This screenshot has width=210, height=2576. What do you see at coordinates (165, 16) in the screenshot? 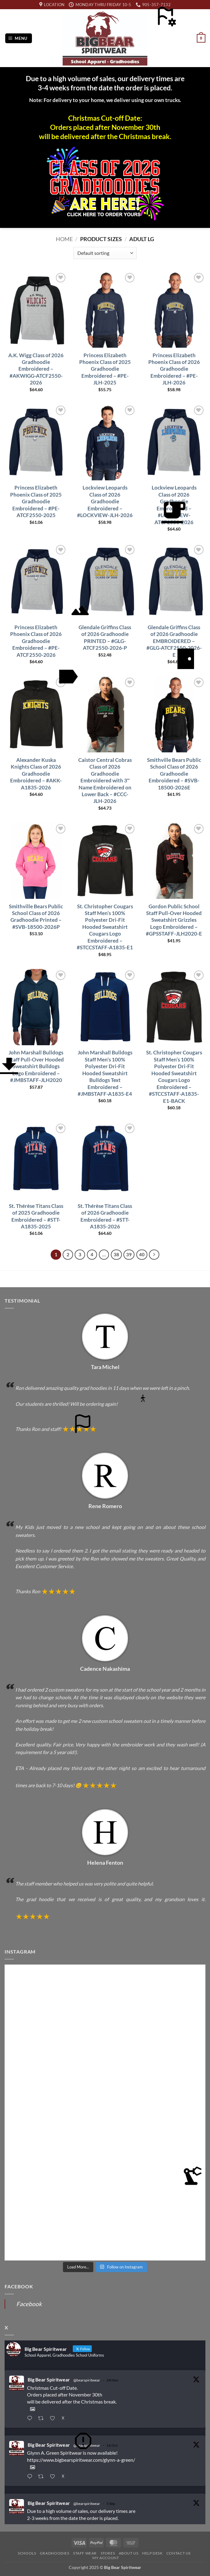
I see `configure flag or milestone settings` at bounding box center [165, 16].